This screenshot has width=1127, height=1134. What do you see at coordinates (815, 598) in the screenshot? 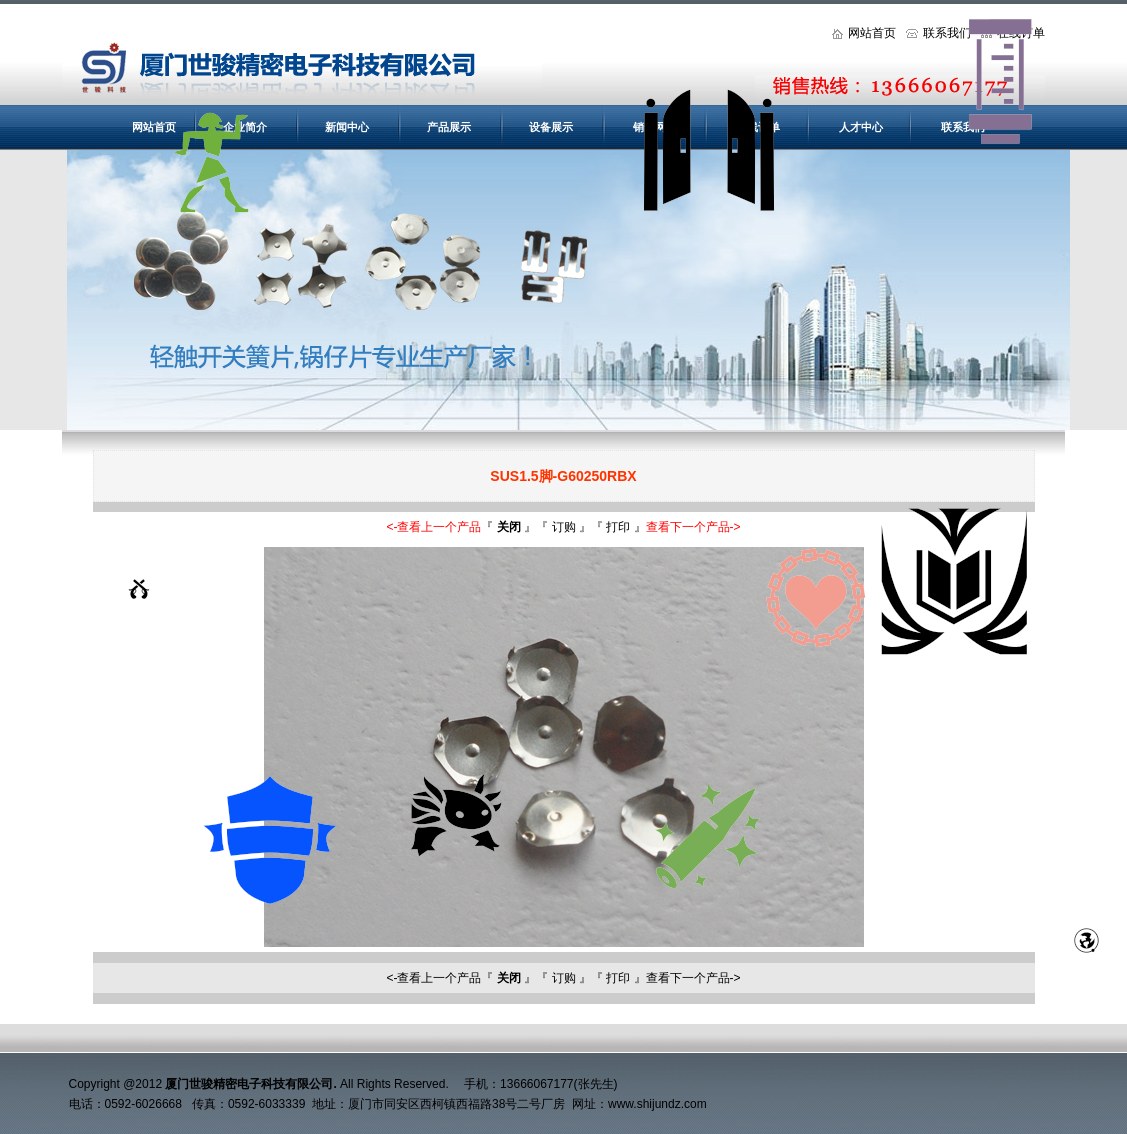
I see `indicates a locked or committed relationship status` at bounding box center [815, 598].